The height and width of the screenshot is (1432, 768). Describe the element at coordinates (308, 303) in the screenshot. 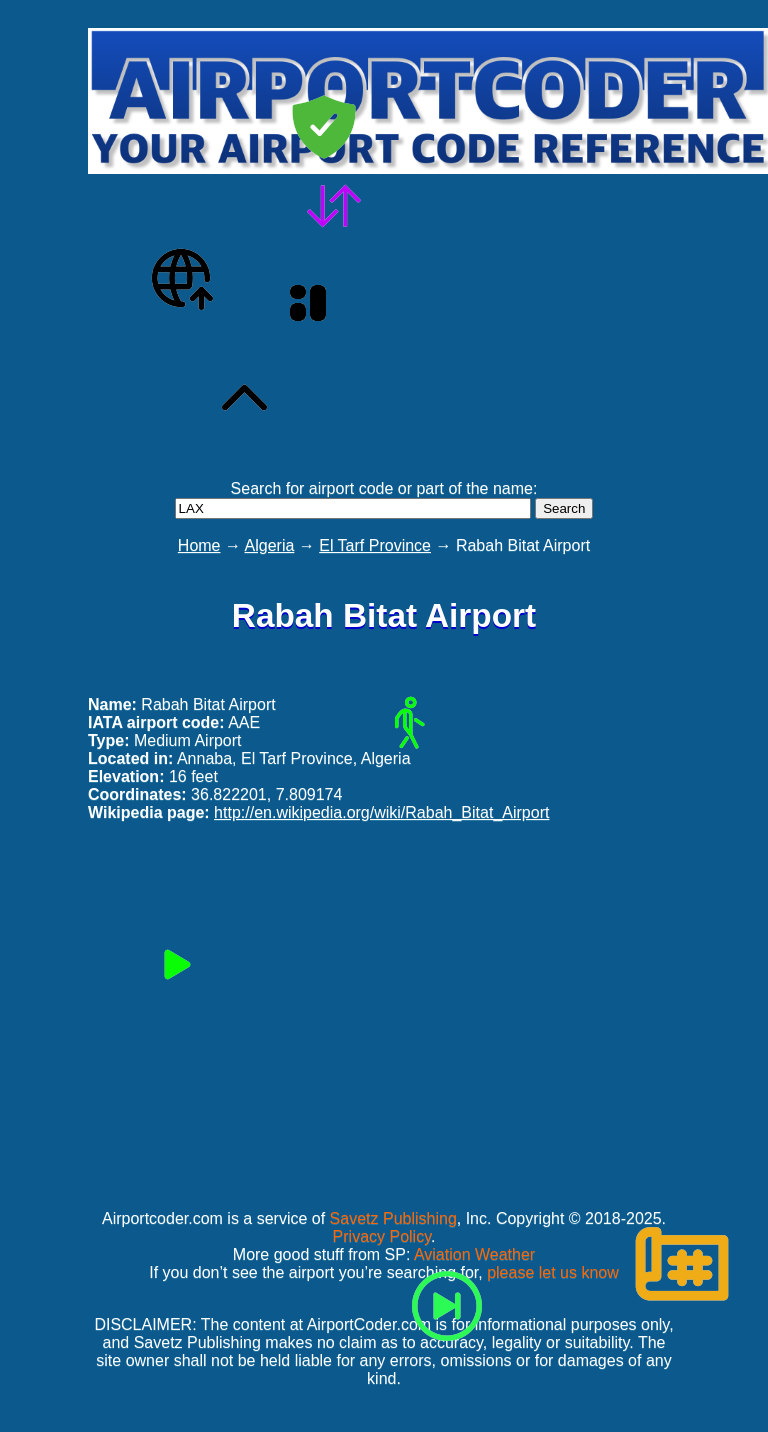

I see `switch to grid or layout view` at that location.